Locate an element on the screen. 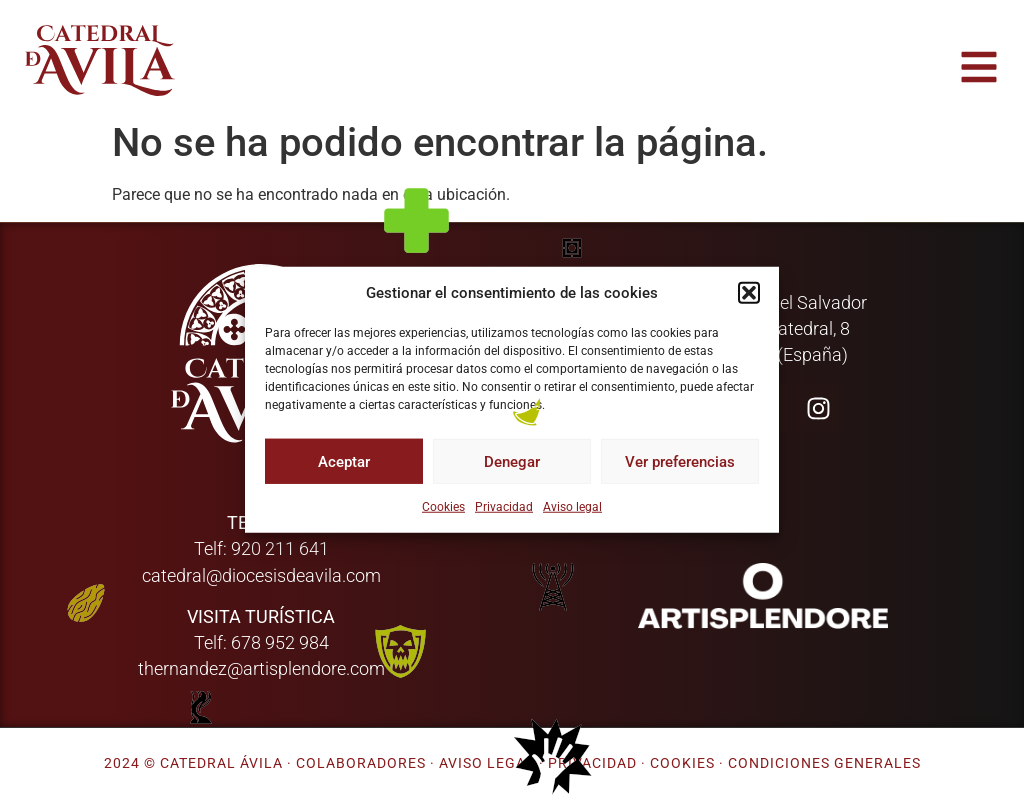 The width and height of the screenshot is (1024, 799). indicates a security threat or danger warning is located at coordinates (400, 651).